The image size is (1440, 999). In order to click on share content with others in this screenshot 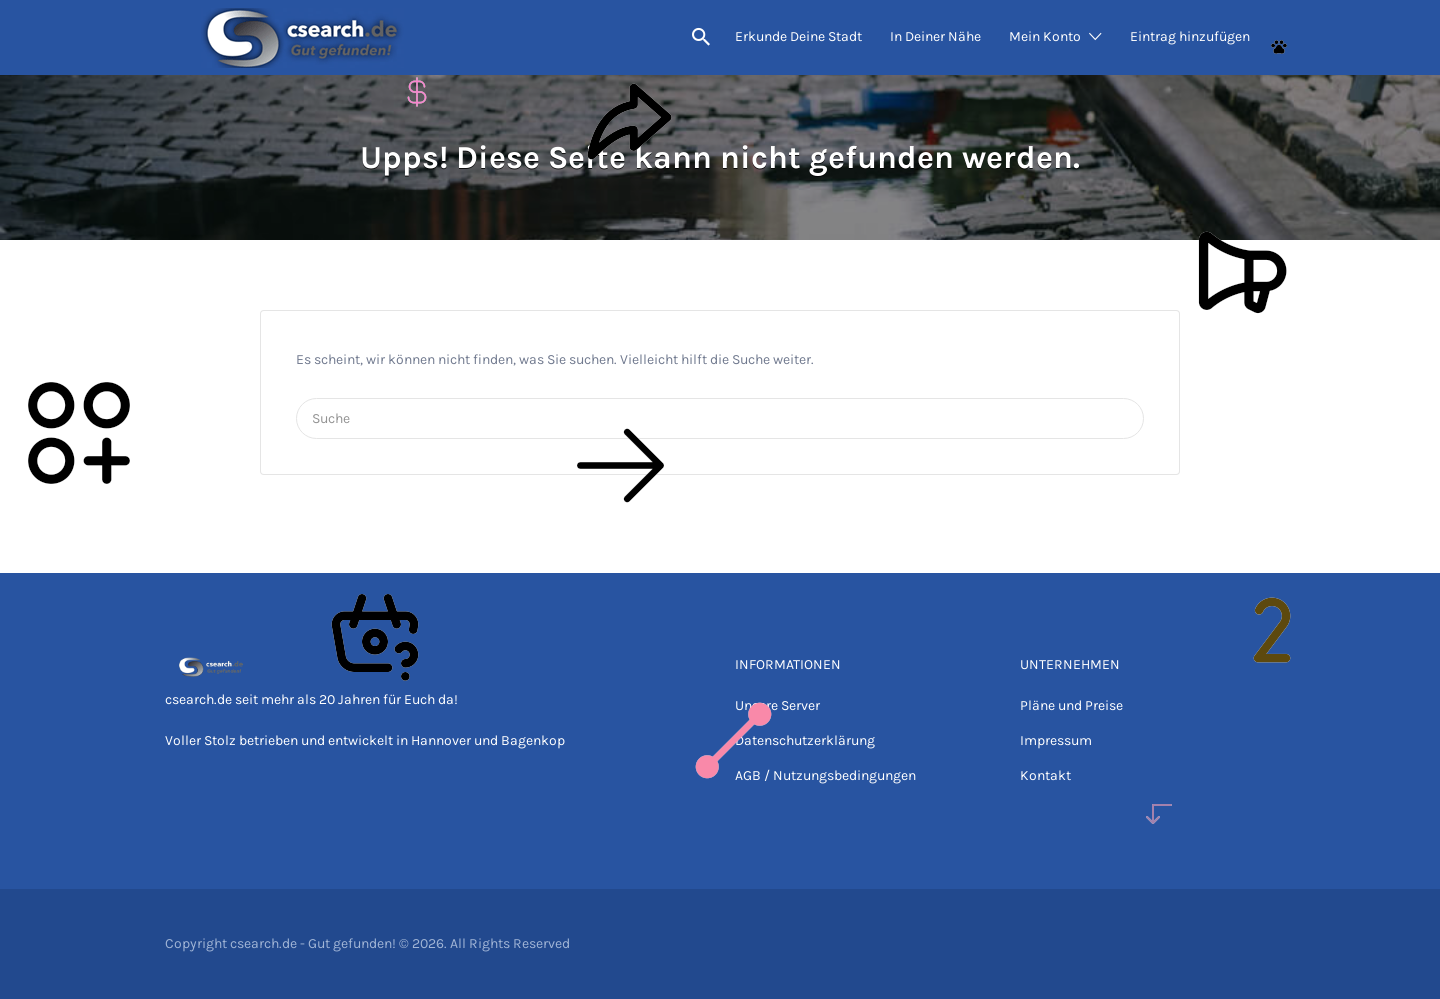, I will do `click(629, 121)`.